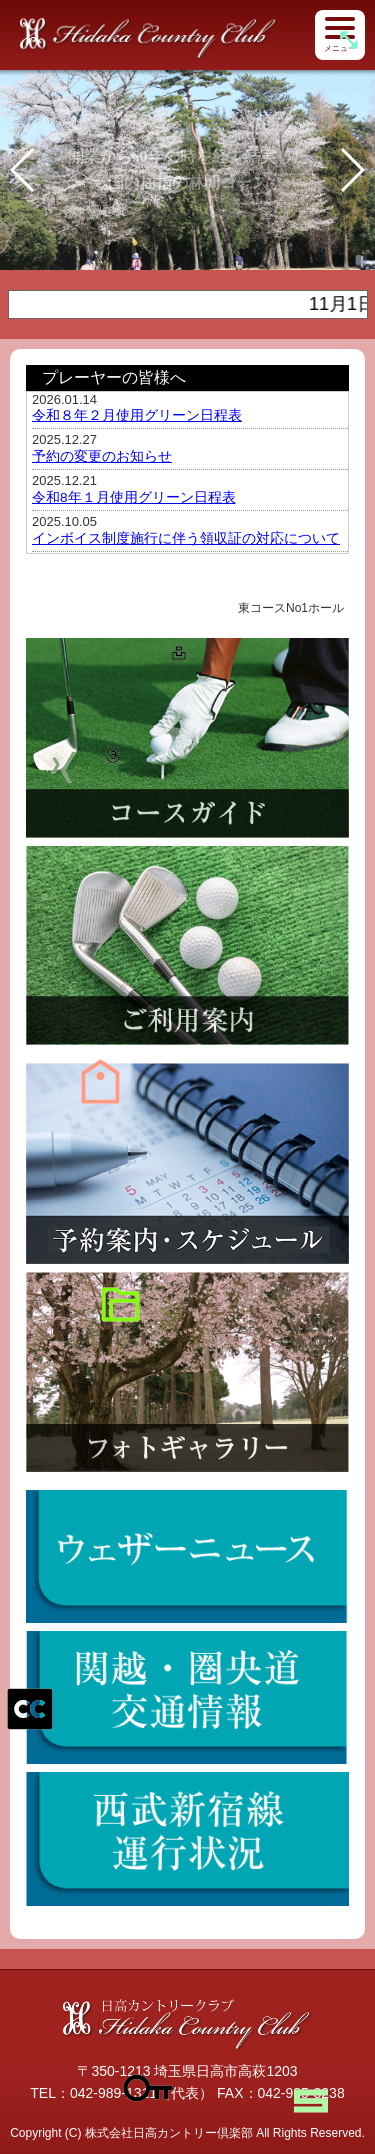 The image size is (375, 2154). Describe the element at coordinates (62, 766) in the screenshot. I see `link to Xing professional network profile` at that location.